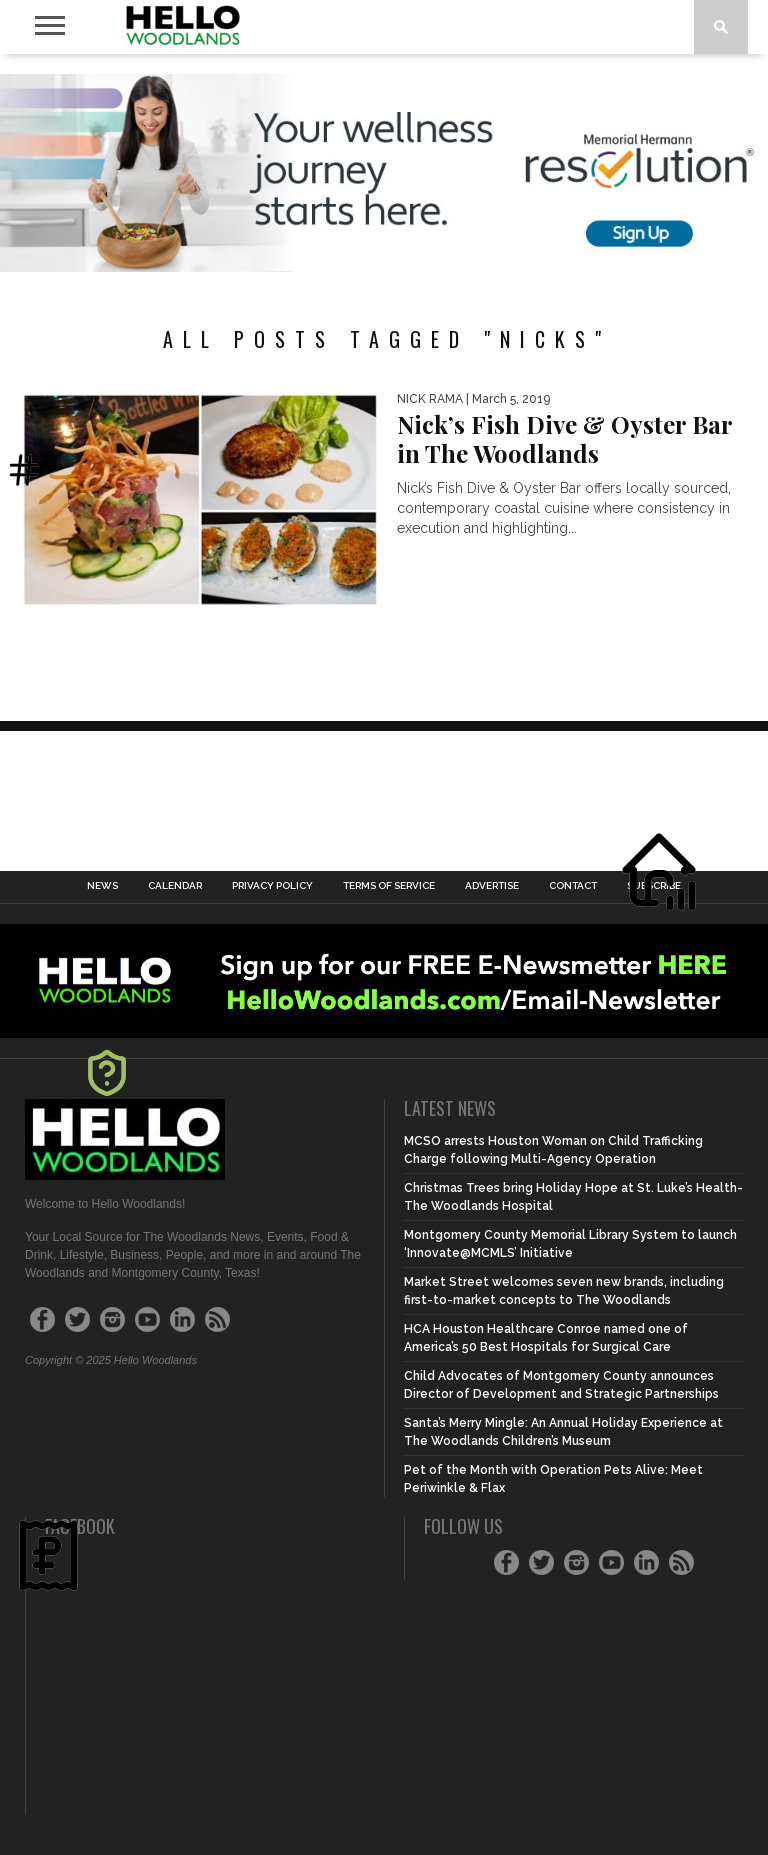 This screenshot has height=1855, width=768. I want to click on access security help or FAQ, so click(107, 1073).